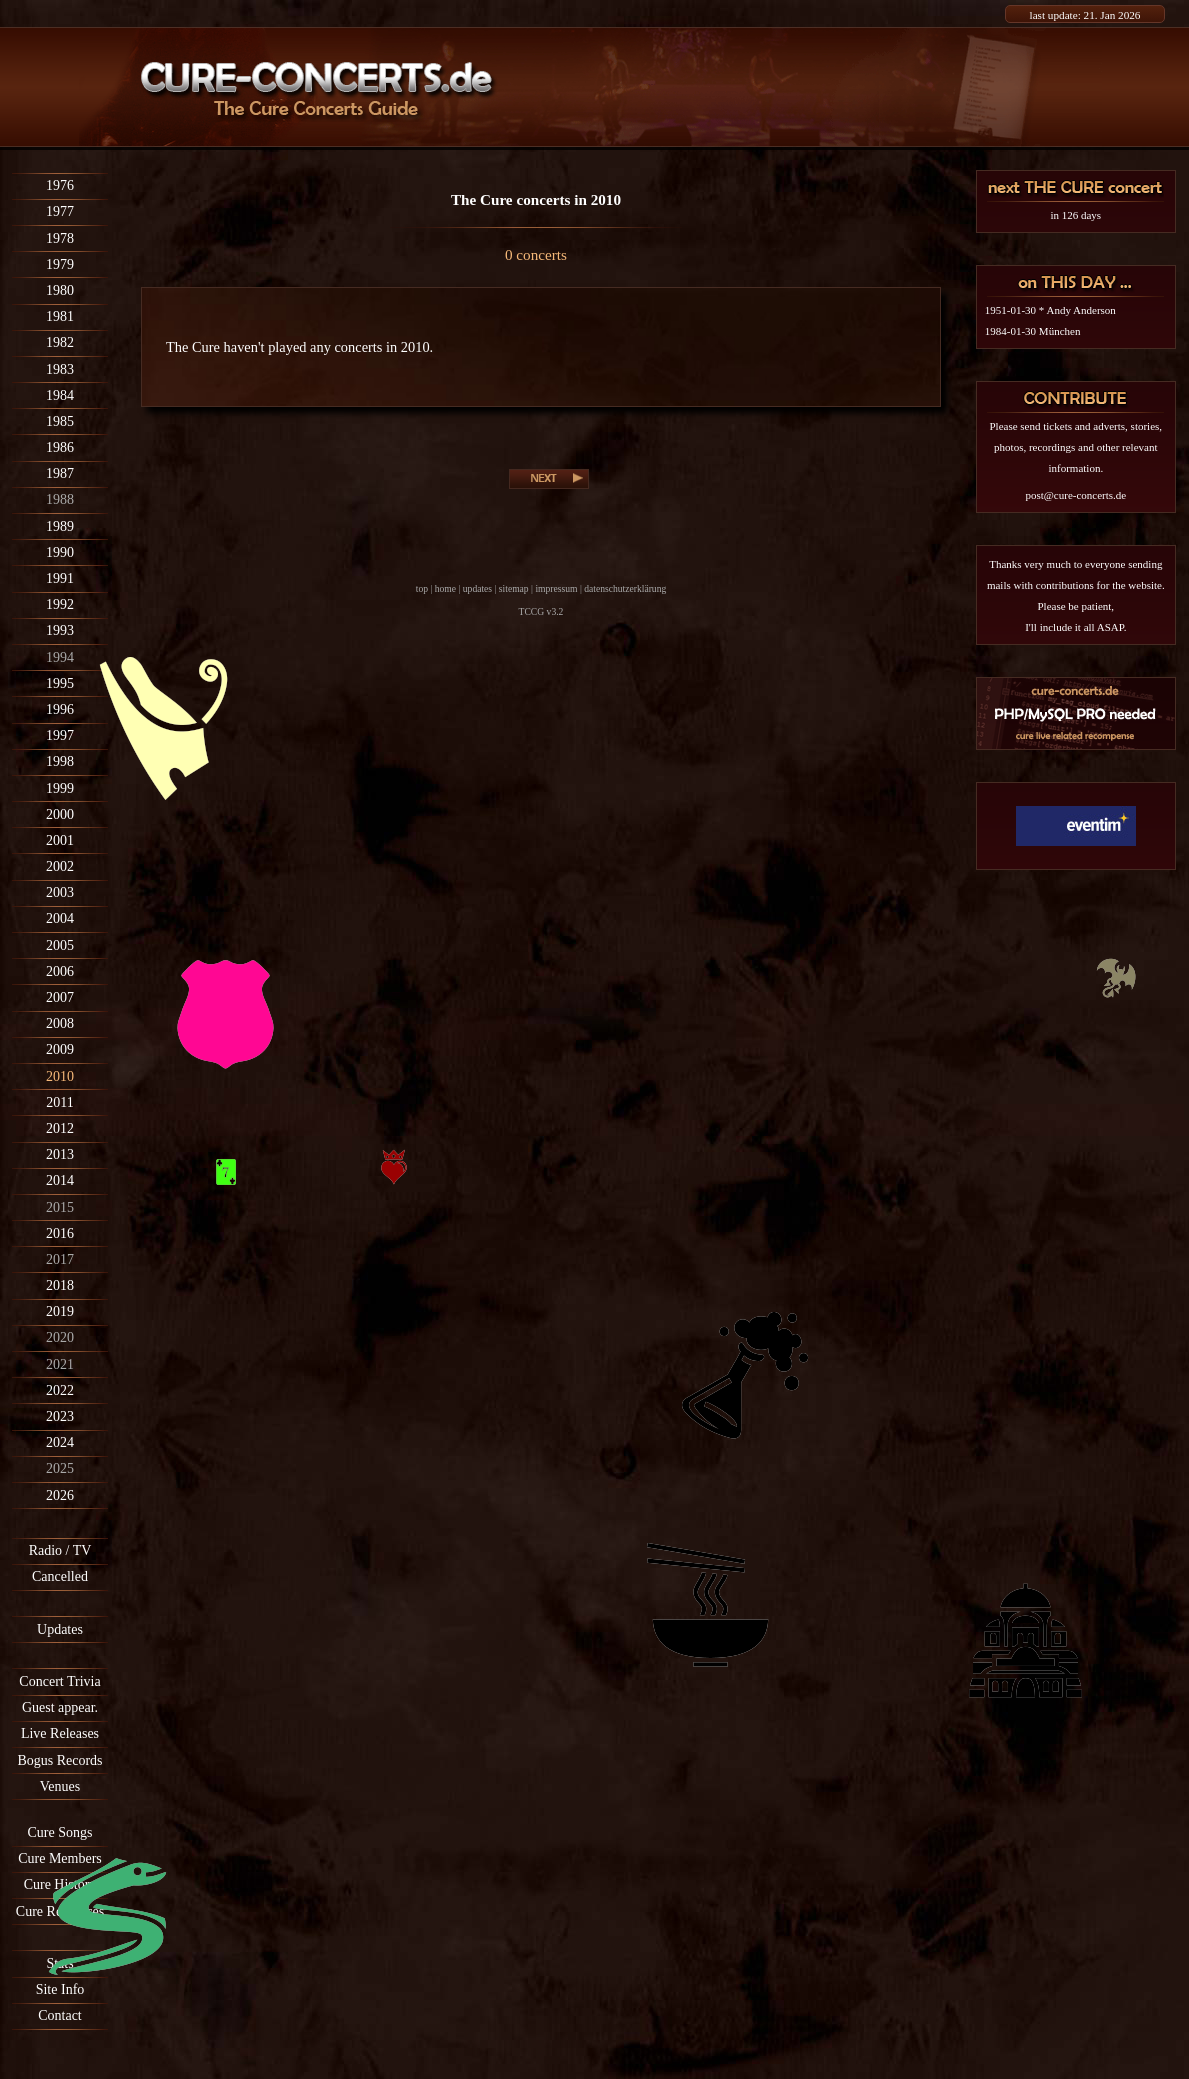  Describe the element at coordinates (745, 1375) in the screenshot. I see `access alchemy or crafting features` at that location.